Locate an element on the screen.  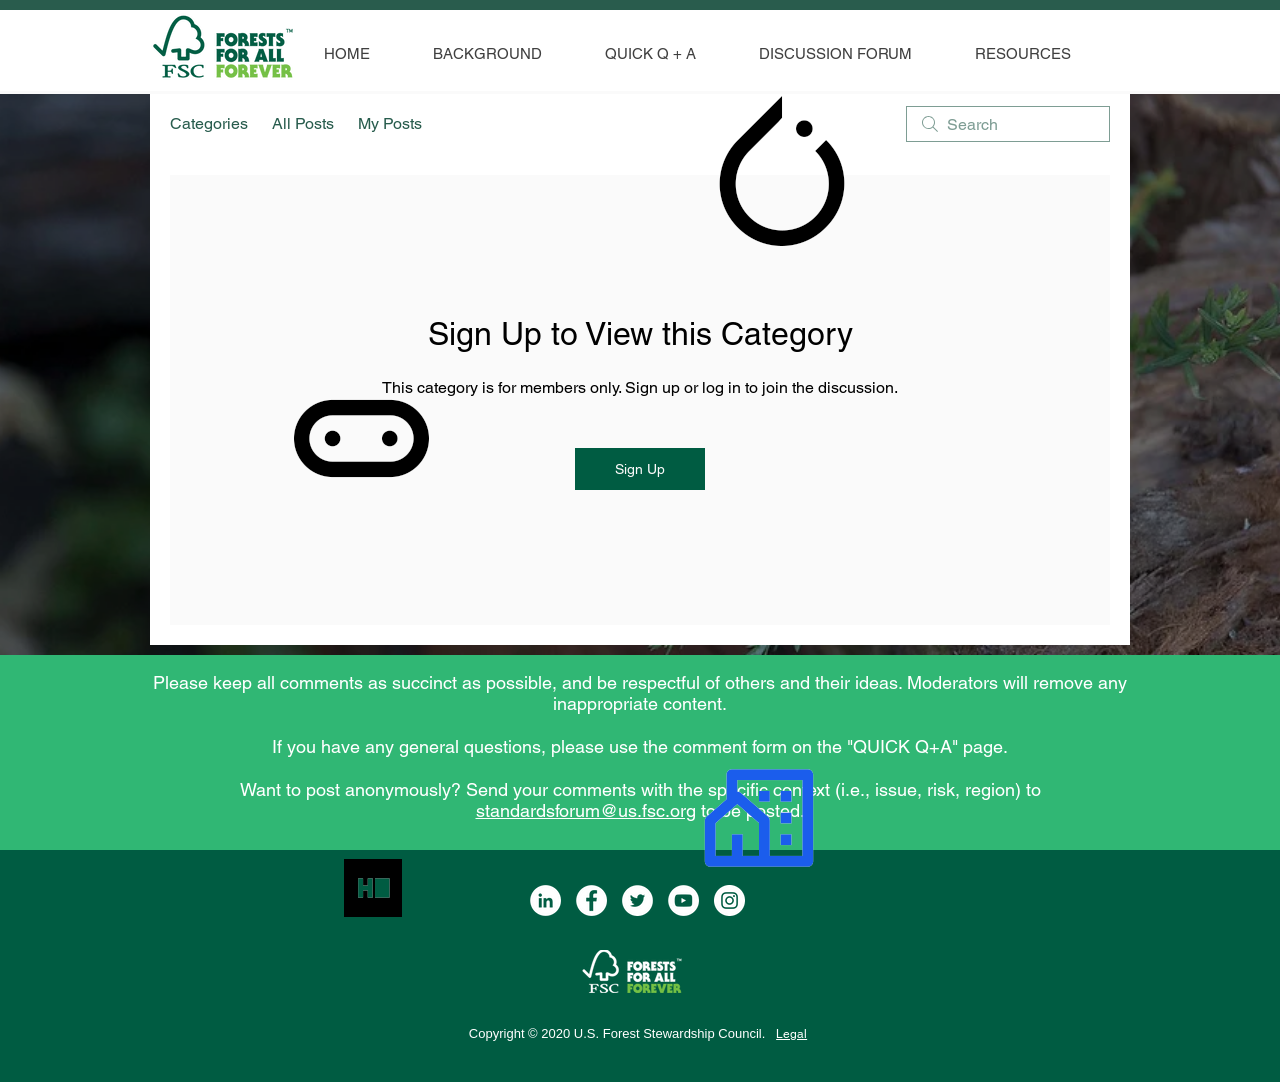
micro:bit brand logo is located at coordinates (361, 438).